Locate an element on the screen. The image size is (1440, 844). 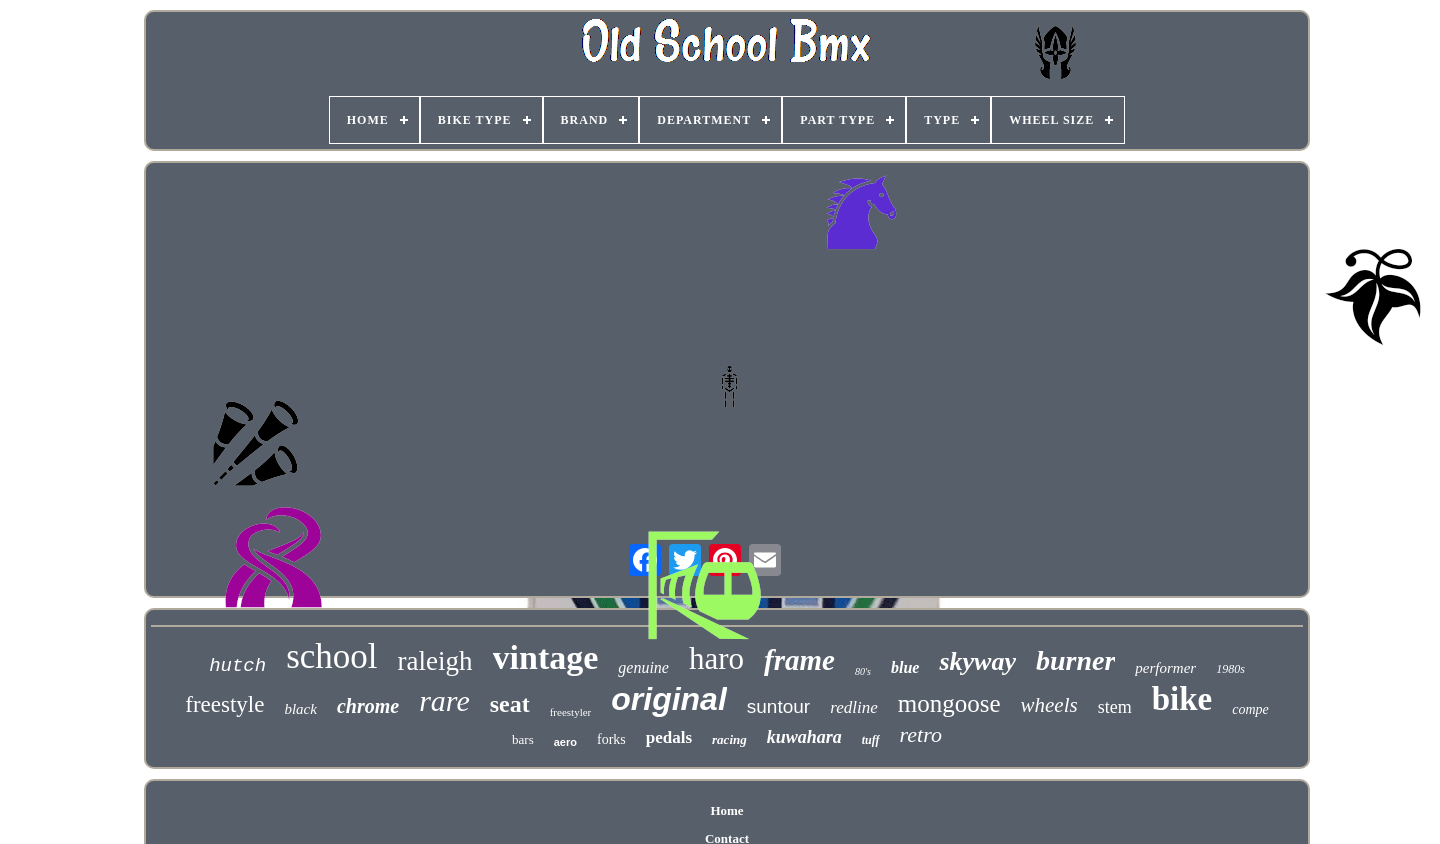
play sound effects or celebration audio is located at coordinates (256, 443).